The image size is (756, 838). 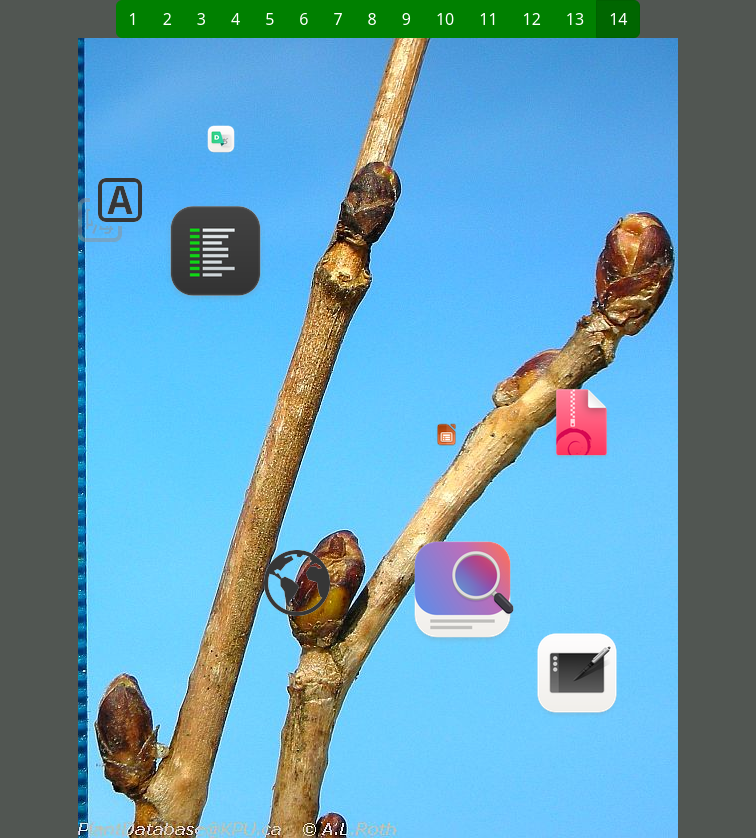 What do you see at coordinates (577, 673) in the screenshot?
I see `open tablet input settings` at bounding box center [577, 673].